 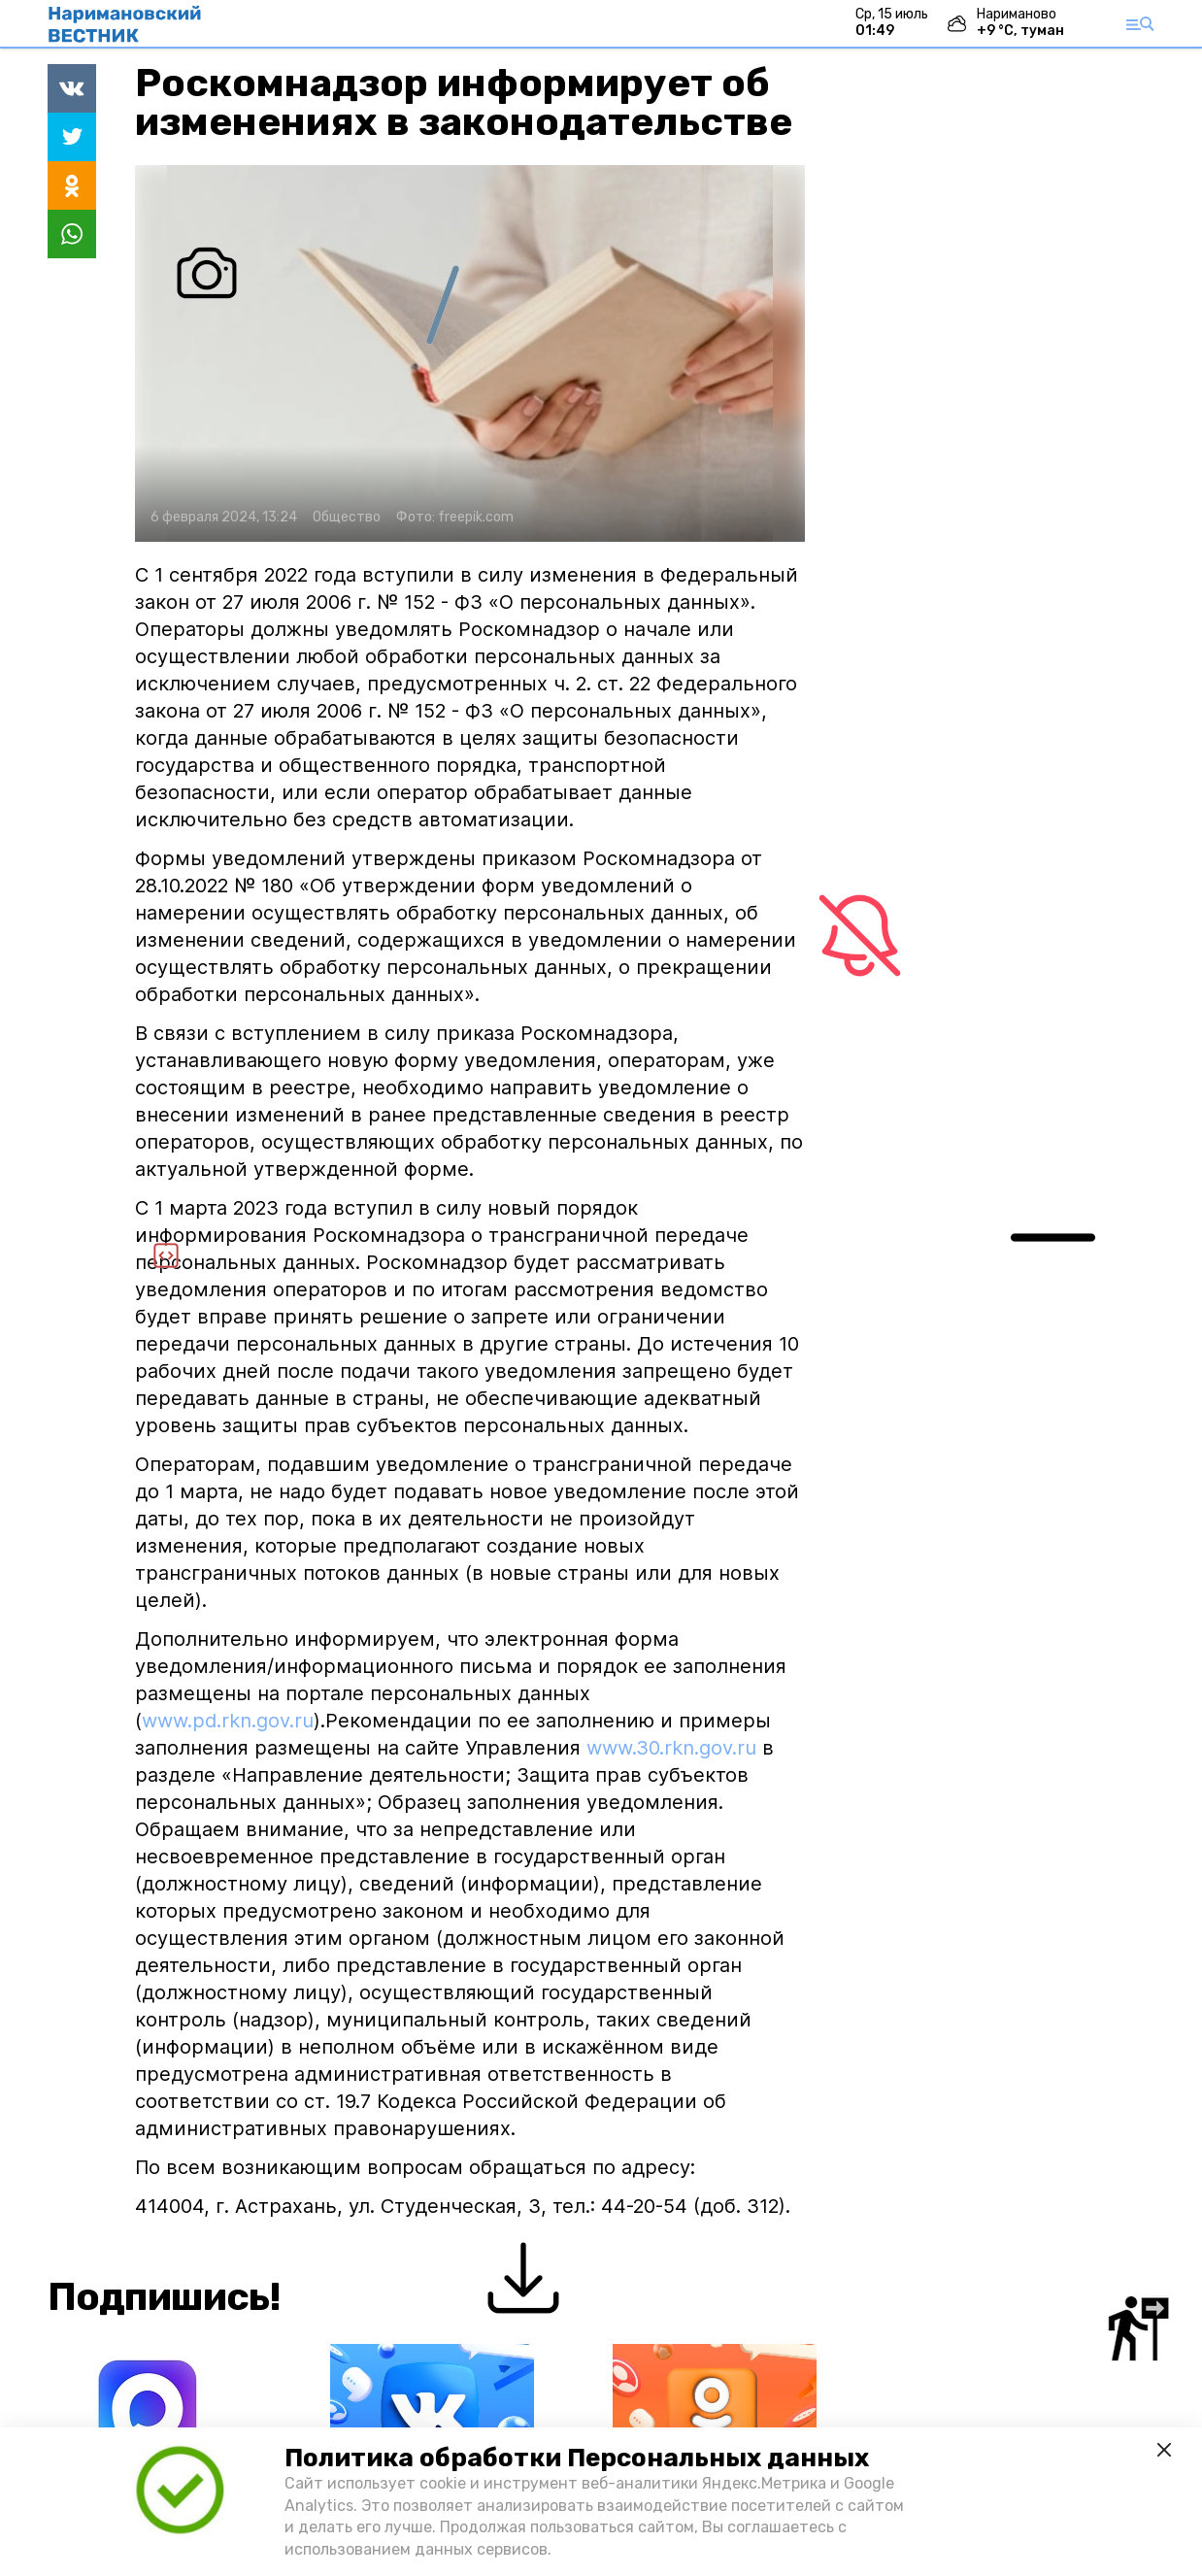 What do you see at coordinates (166, 1255) in the screenshot?
I see `view or edit source code` at bounding box center [166, 1255].